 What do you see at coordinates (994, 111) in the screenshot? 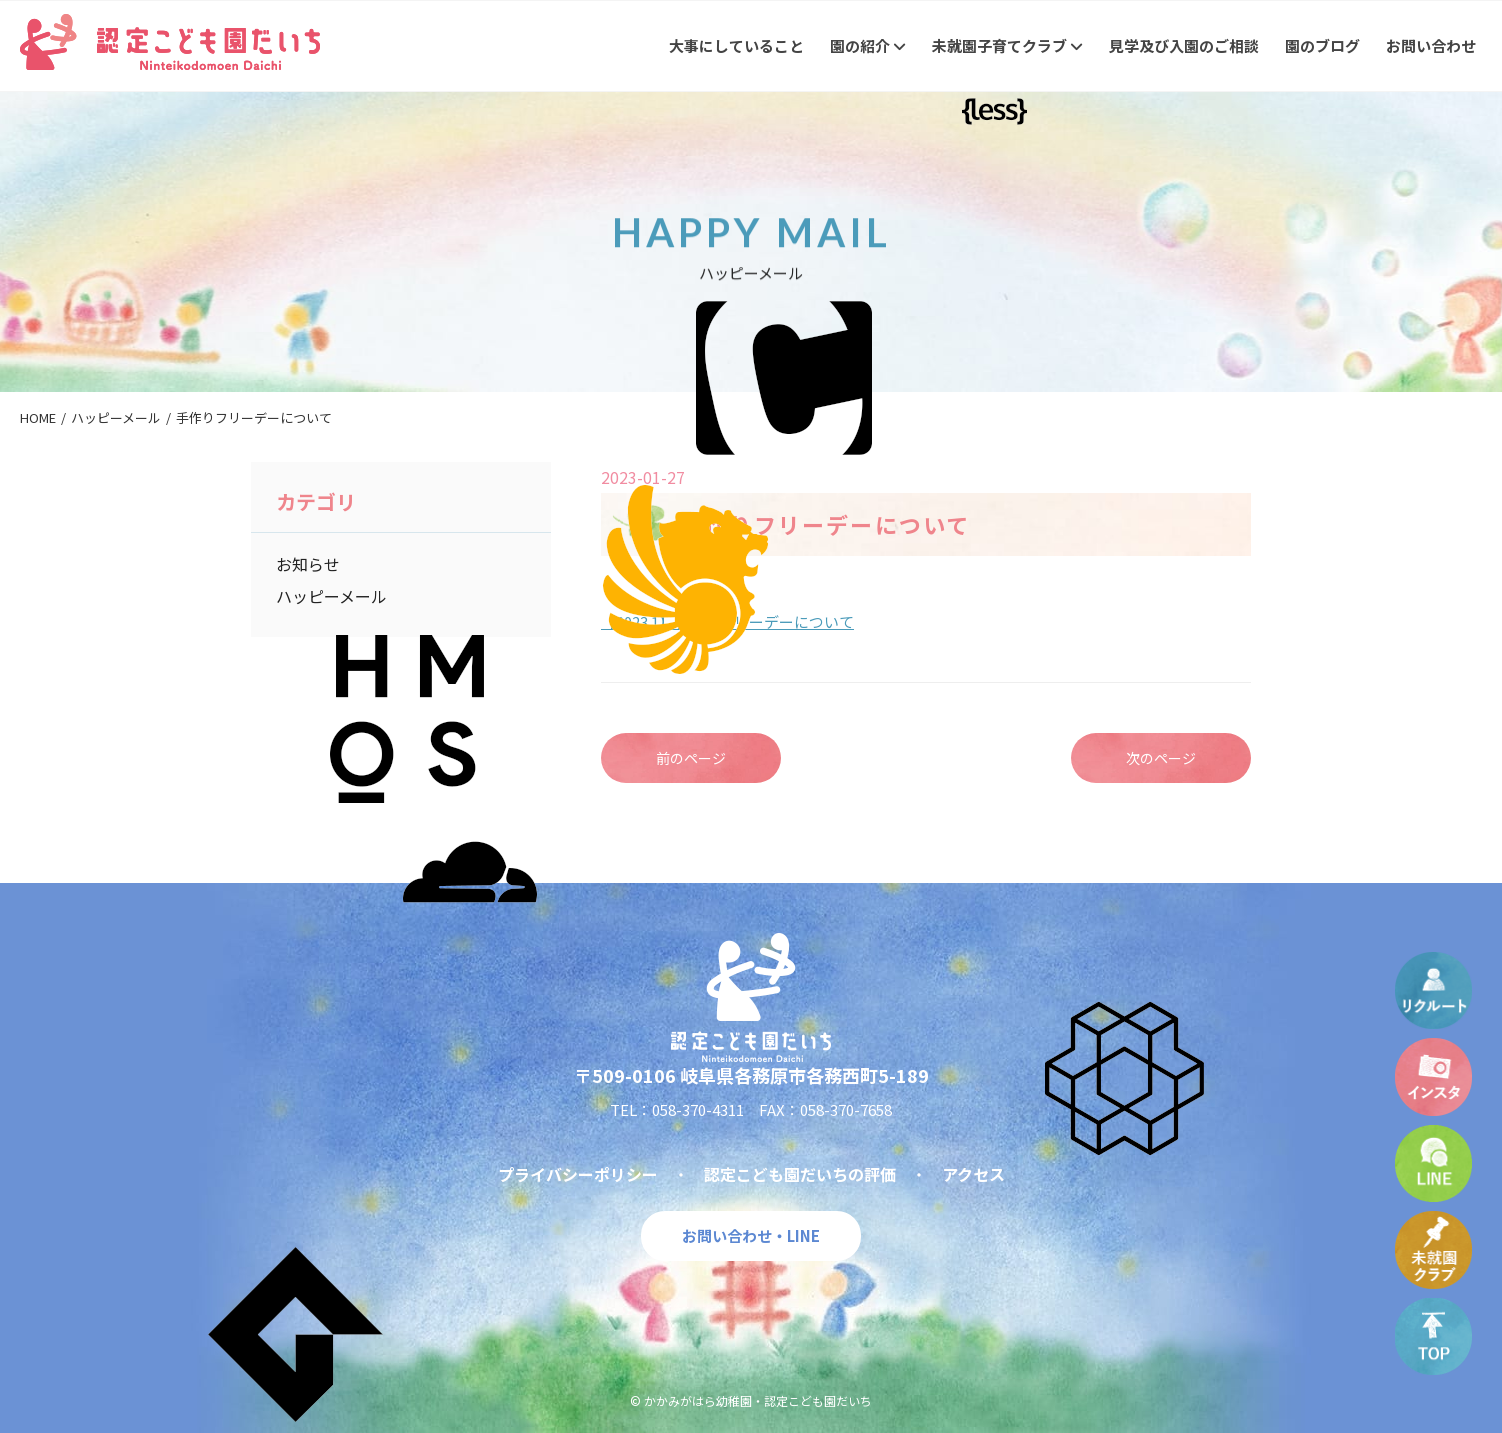
I see `less css preprocessor logo` at bounding box center [994, 111].